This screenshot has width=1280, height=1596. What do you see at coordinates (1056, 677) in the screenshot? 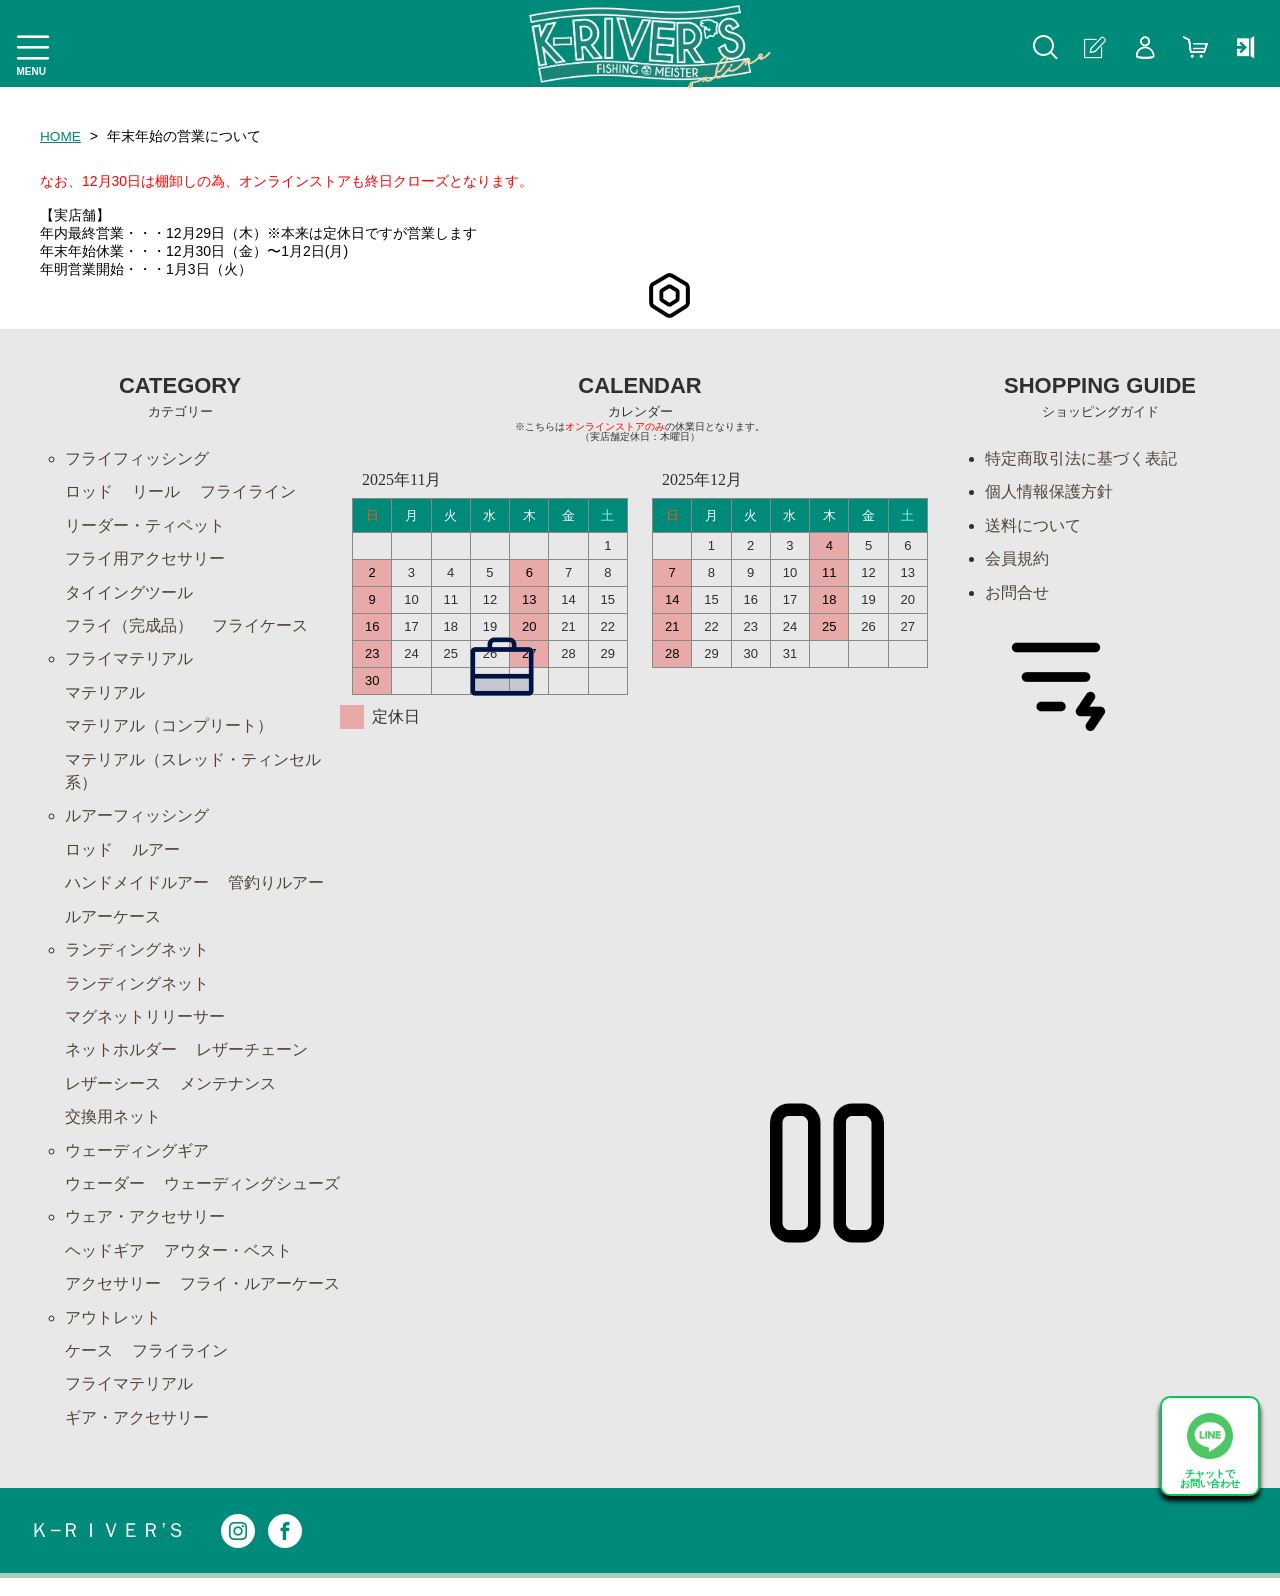
I see `apply quick filter settings` at bounding box center [1056, 677].